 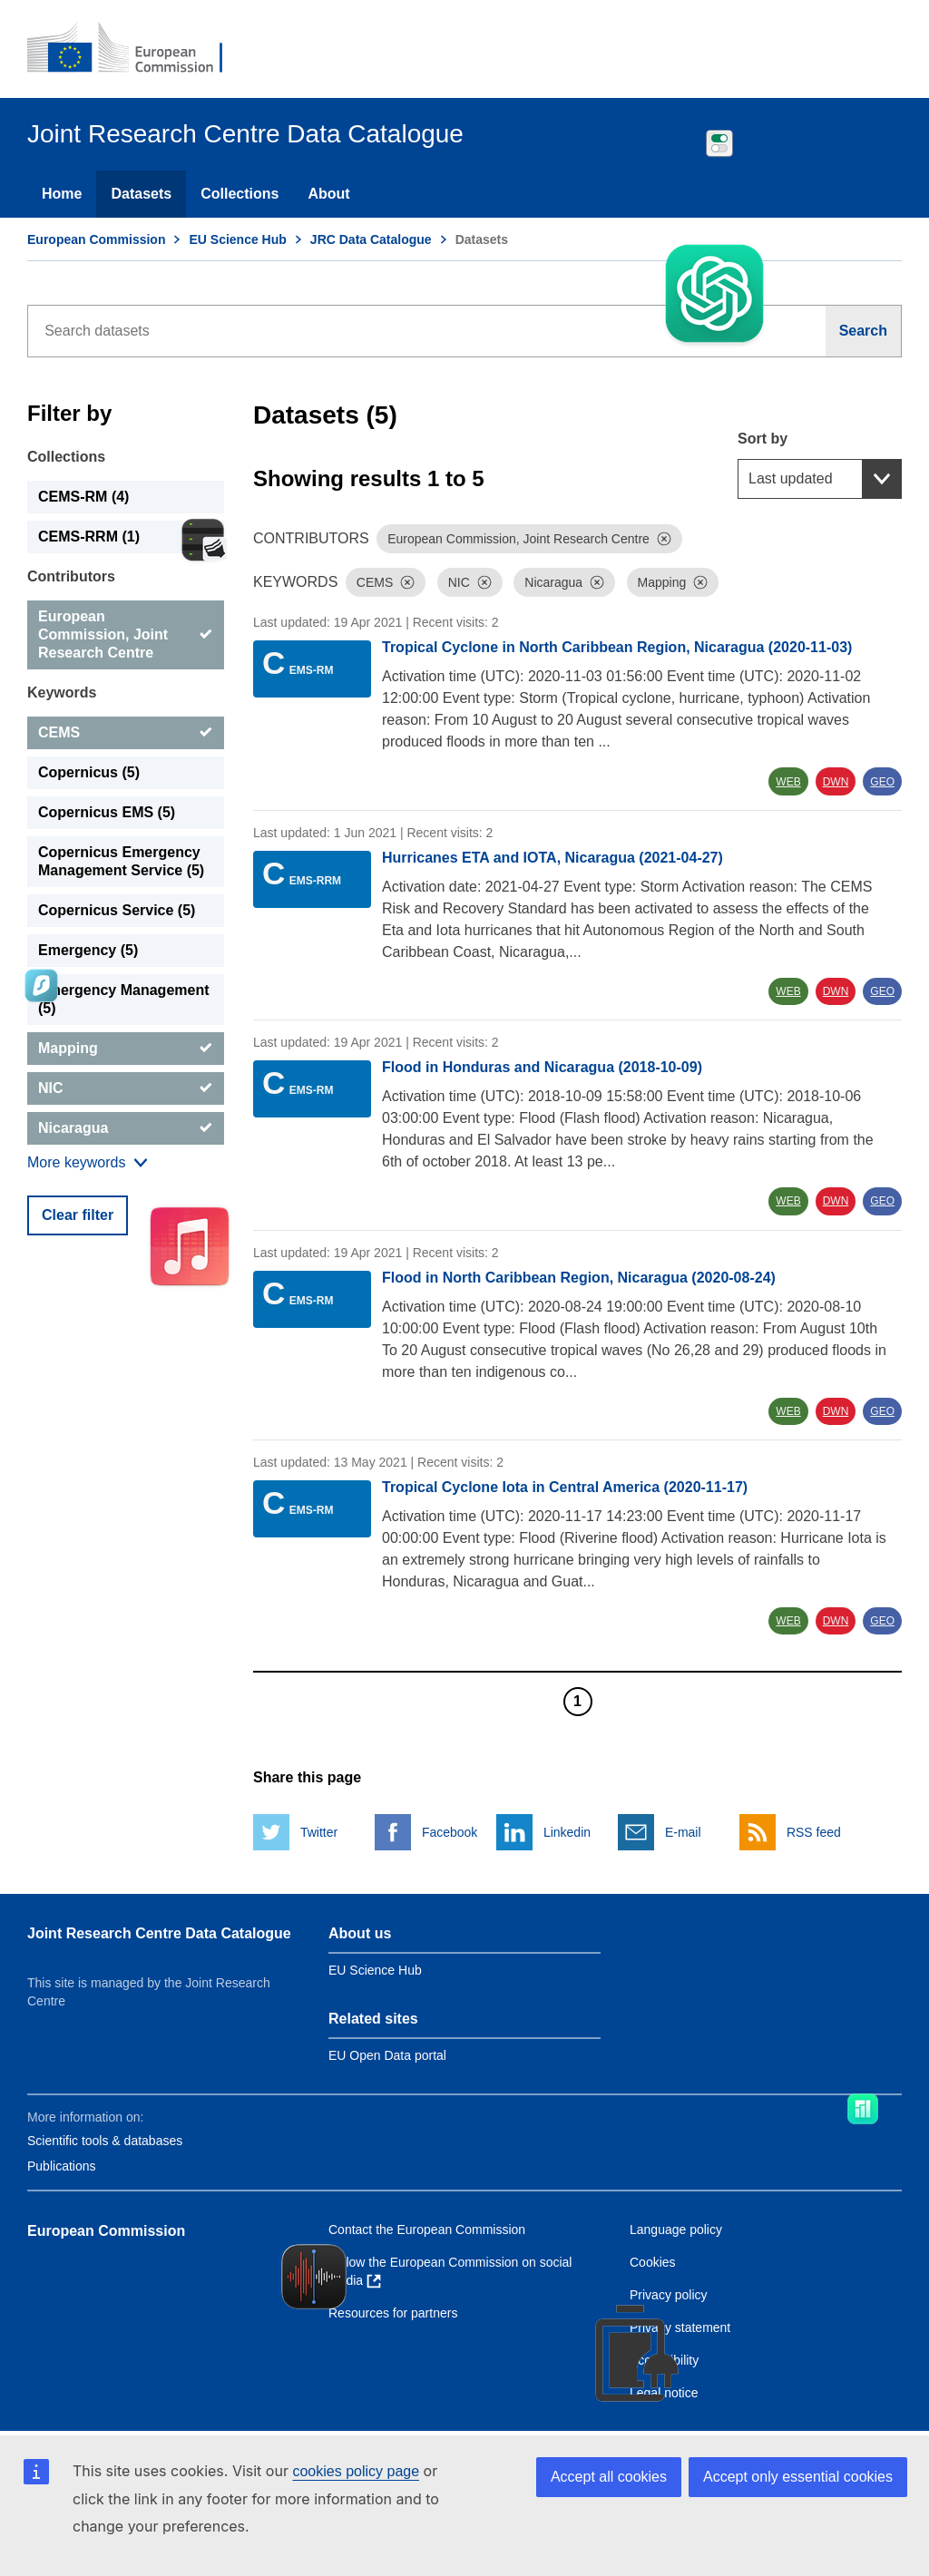 What do you see at coordinates (41, 985) in the screenshot?
I see `open surfshark vpn app` at bounding box center [41, 985].